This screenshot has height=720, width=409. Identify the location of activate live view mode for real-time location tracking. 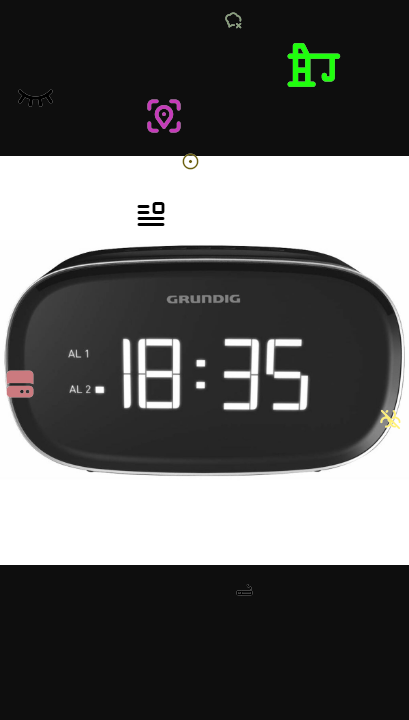
(164, 116).